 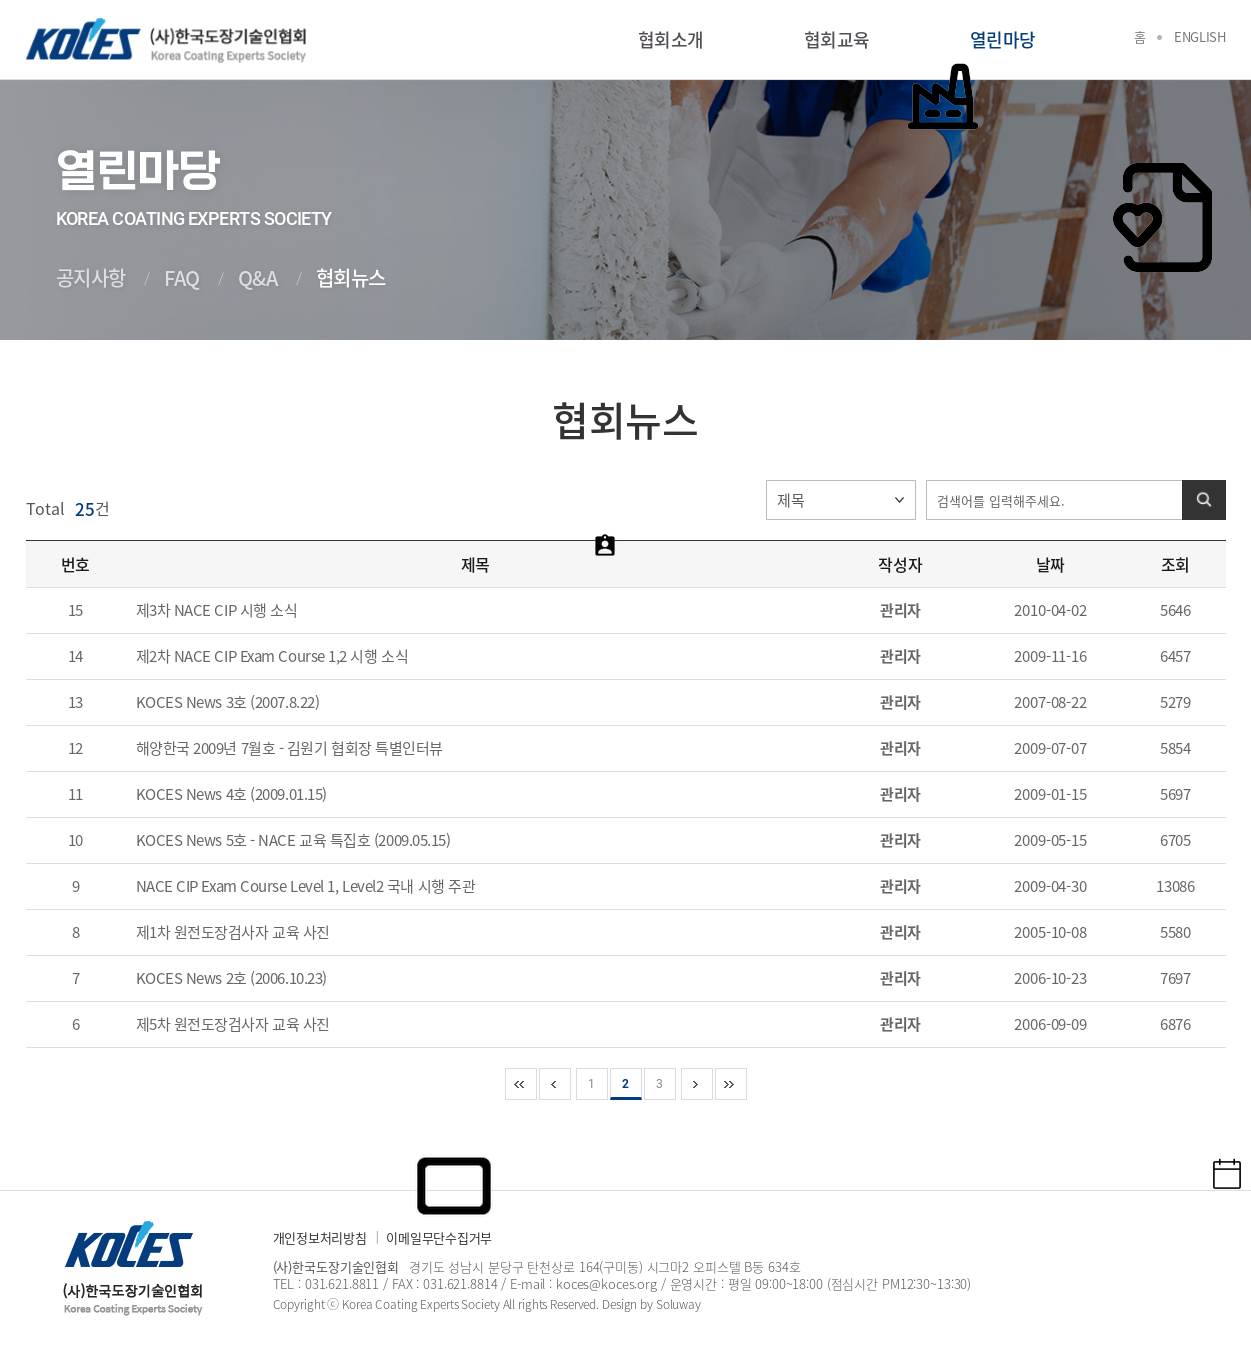 What do you see at coordinates (943, 99) in the screenshot?
I see `view manufacturing or production settings` at bounding box center [943, 99].